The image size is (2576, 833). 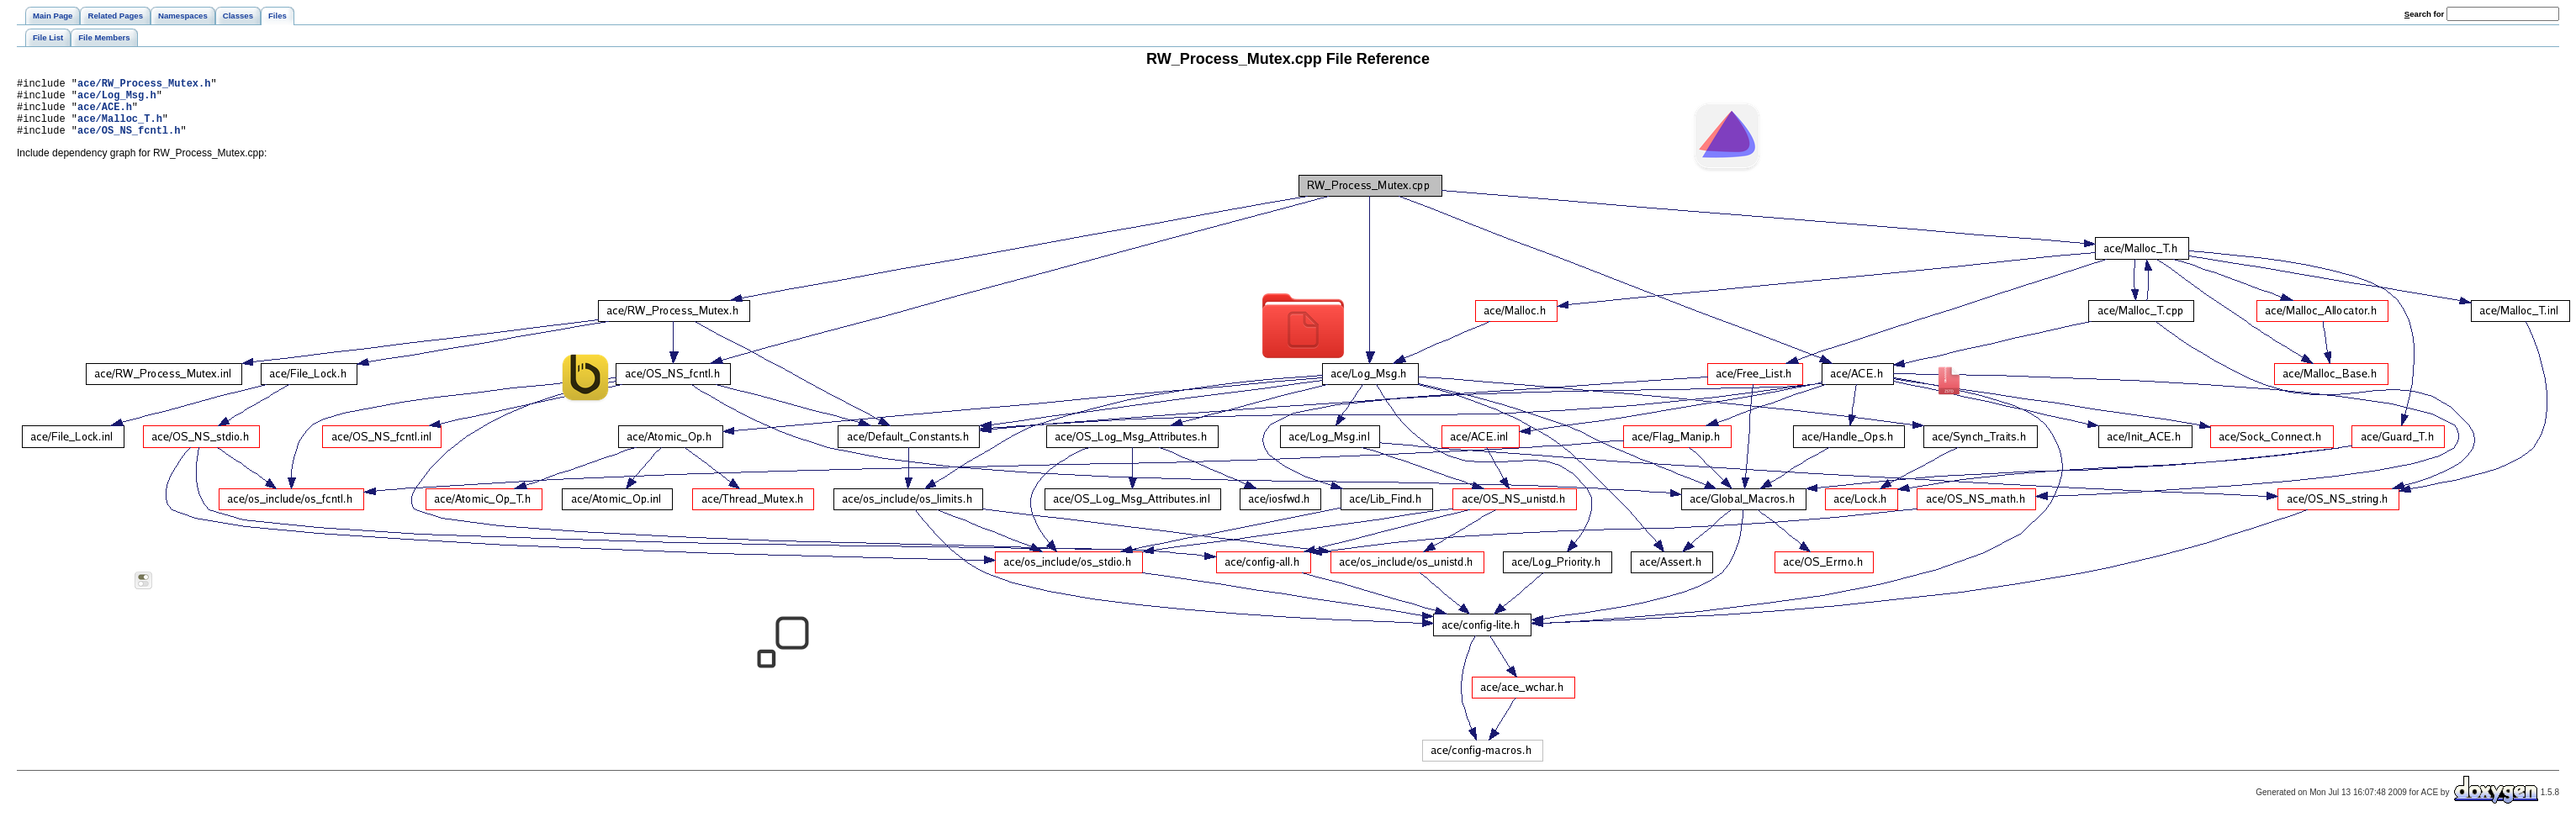 What do you see at coordinates (1727, 135) in the screenshot?
I see `launch endeavouros linux application` at bounding box center [1727, 135].